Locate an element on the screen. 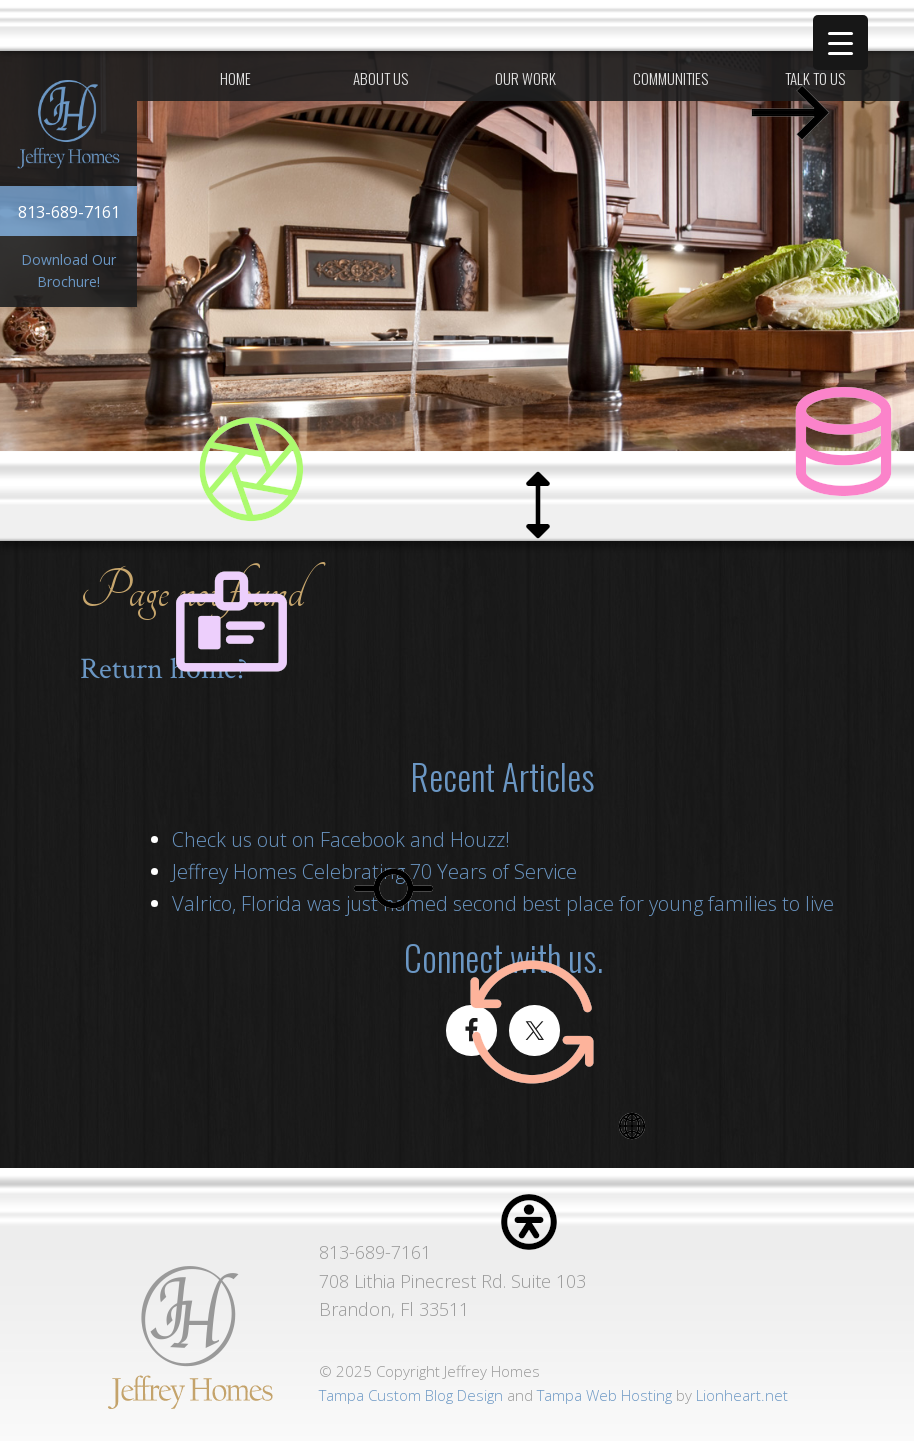 This screenshot has height=1441, width=914. view user profile is located at coordinates (529, 1222).